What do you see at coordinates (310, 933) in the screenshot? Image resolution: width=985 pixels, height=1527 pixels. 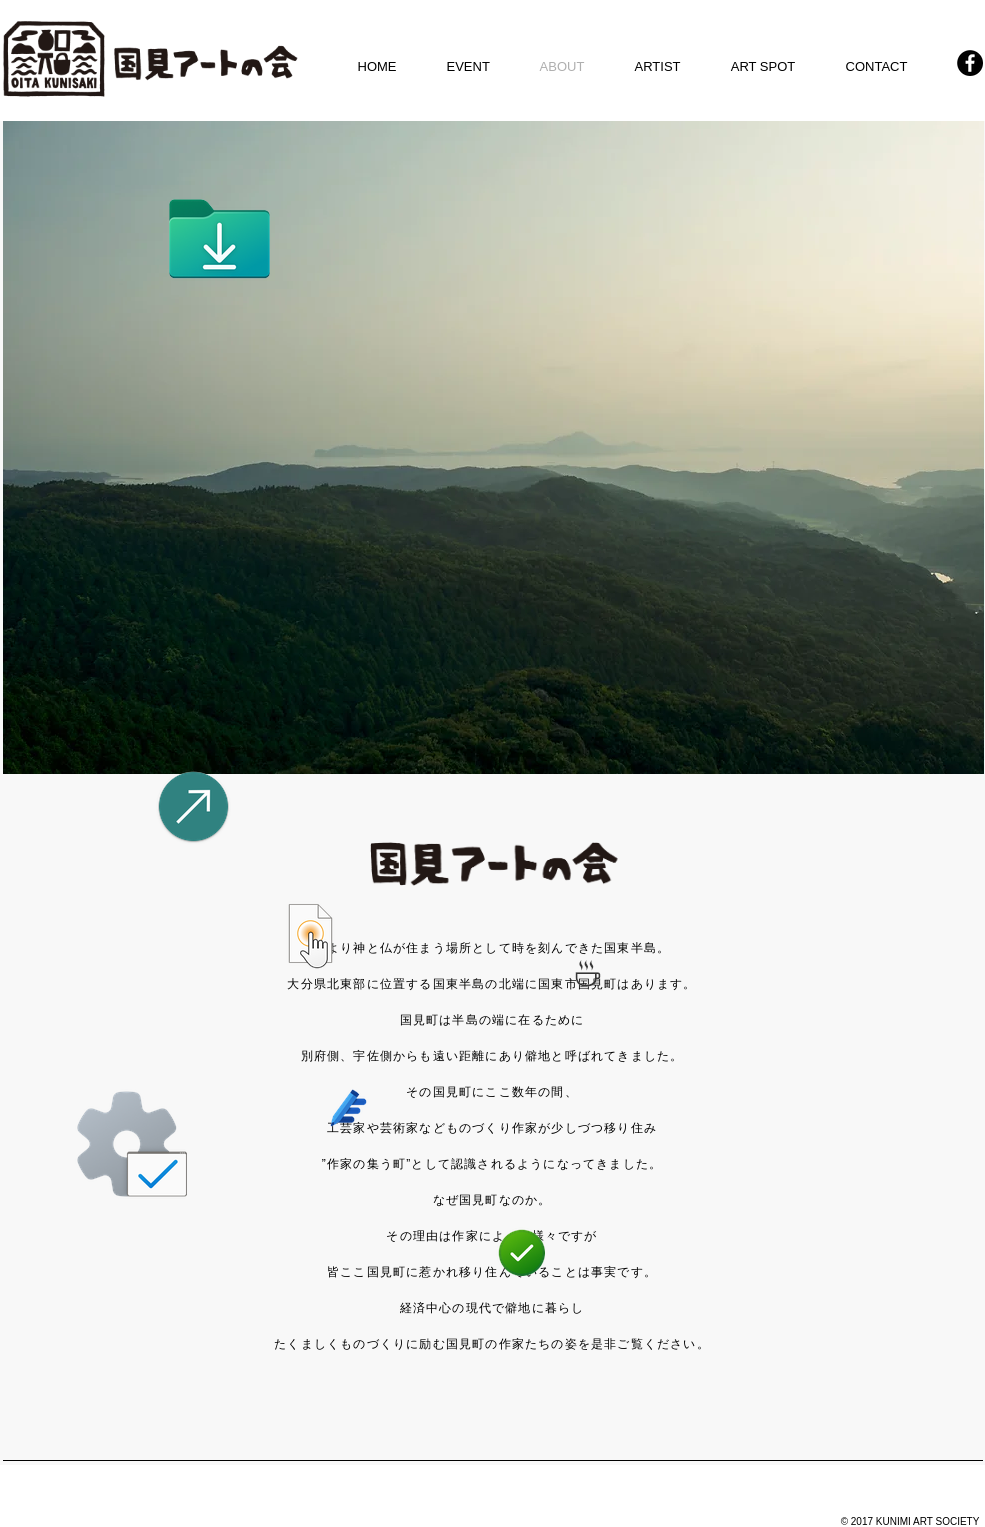 I see `select or click on a file` at bounding box center [310, 933].